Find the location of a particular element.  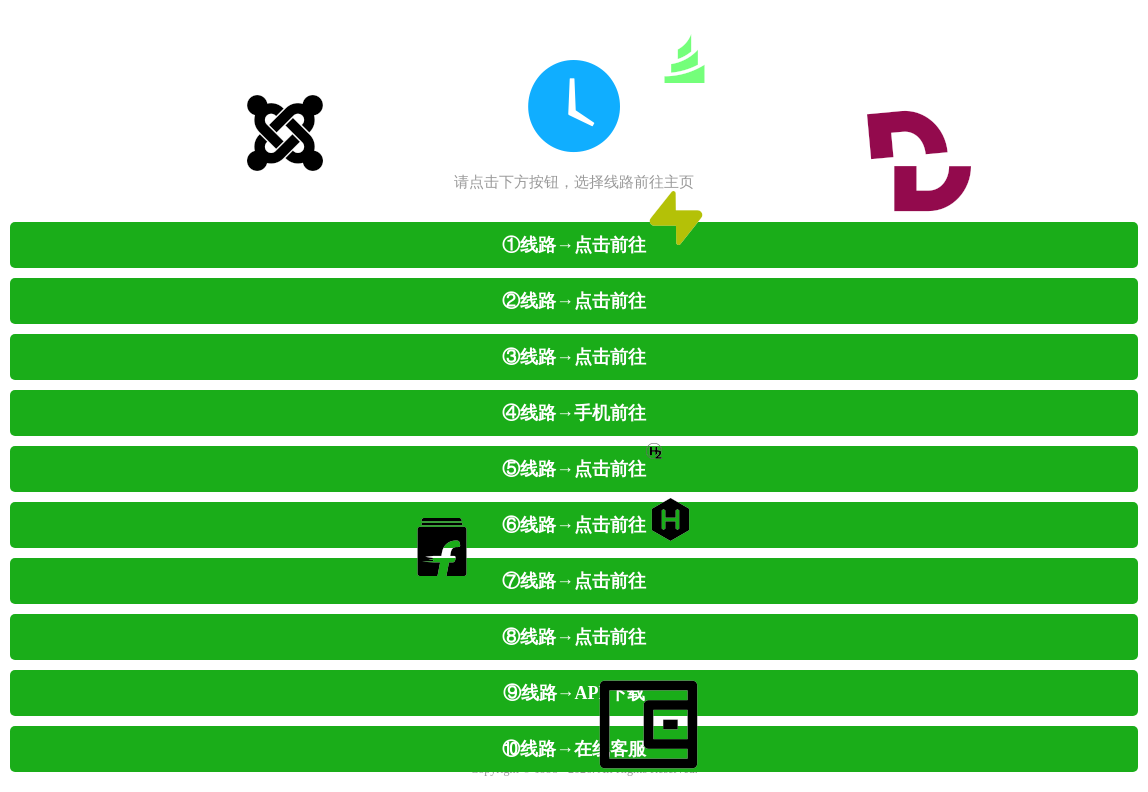

open the Flipkart shopping app is located at coordinates (442, 547).